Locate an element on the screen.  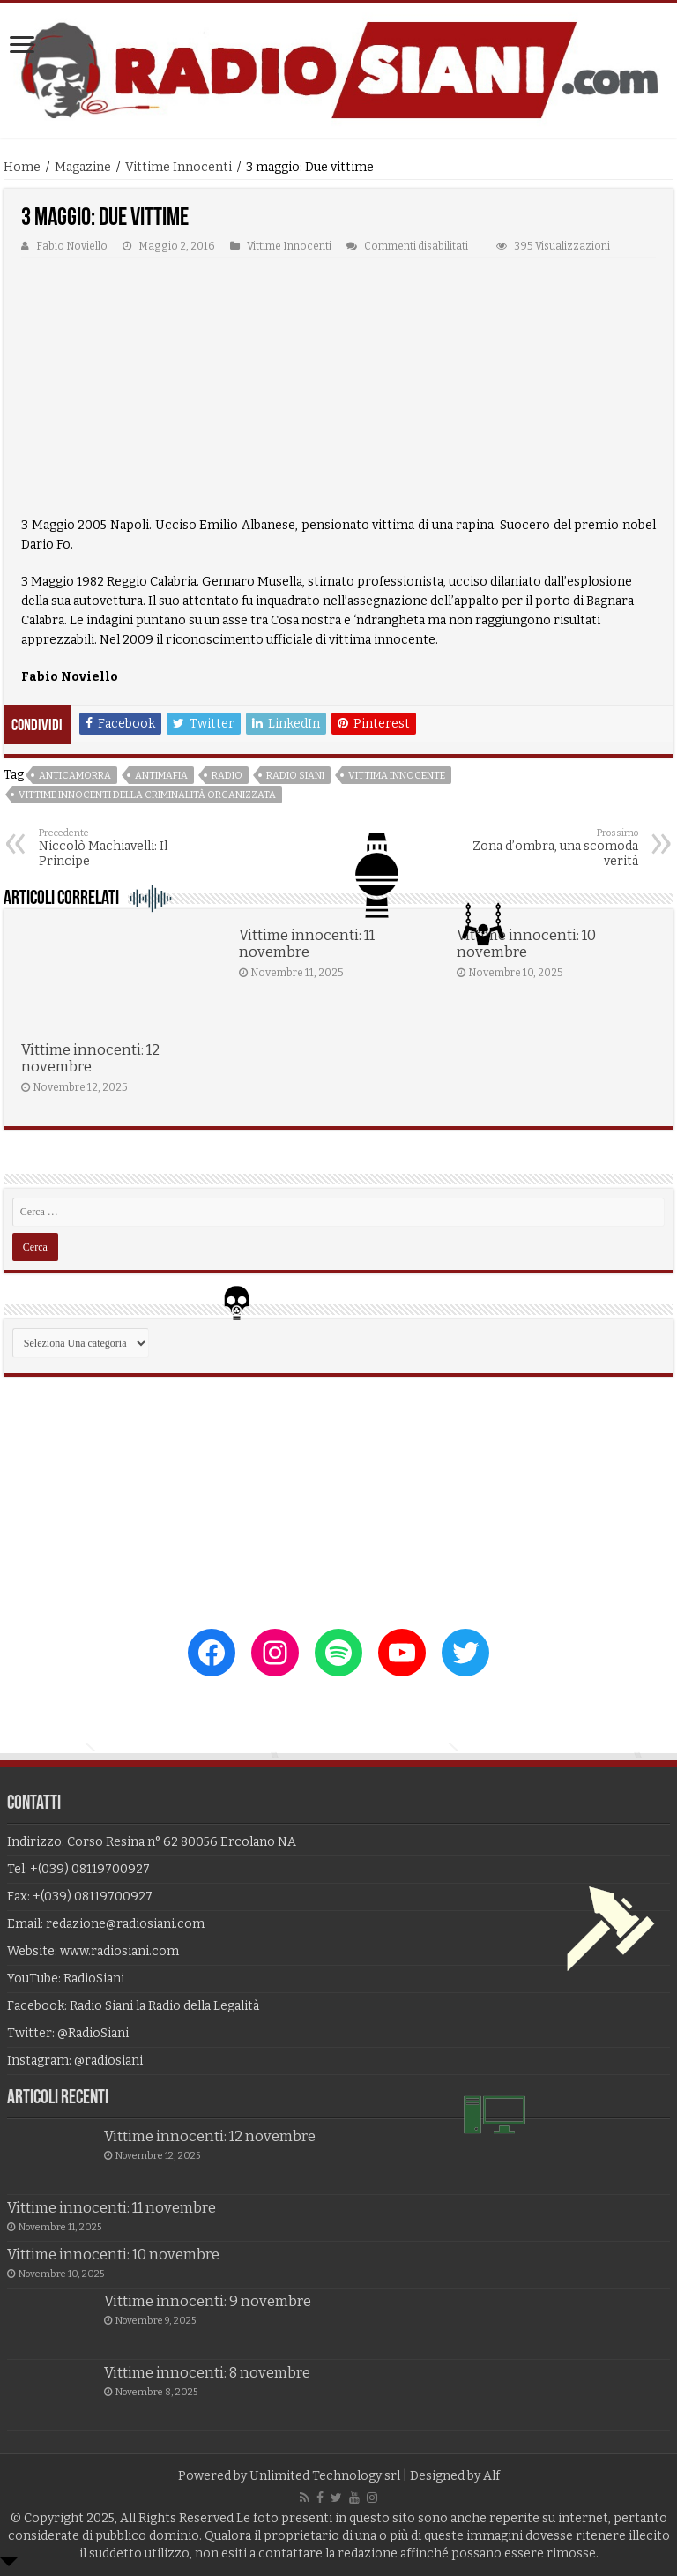
access desktop or PC gaming mode is located at coordinates (495, 2115).